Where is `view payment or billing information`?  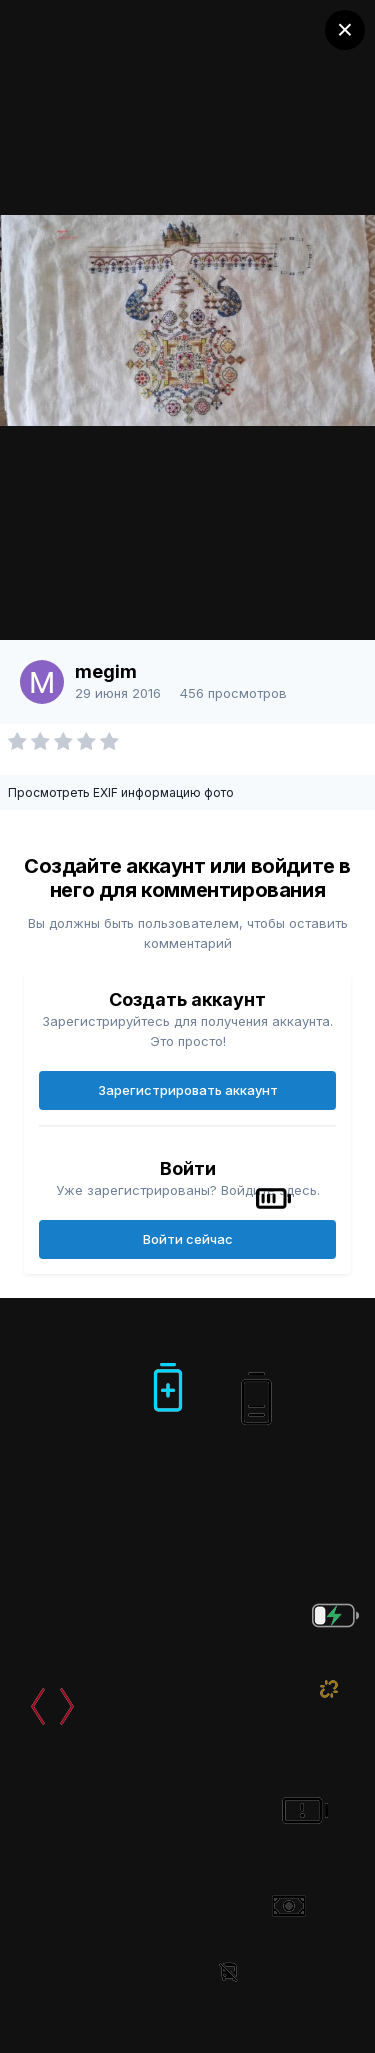
view payment or billing information is located at coordinates (289, 1906).